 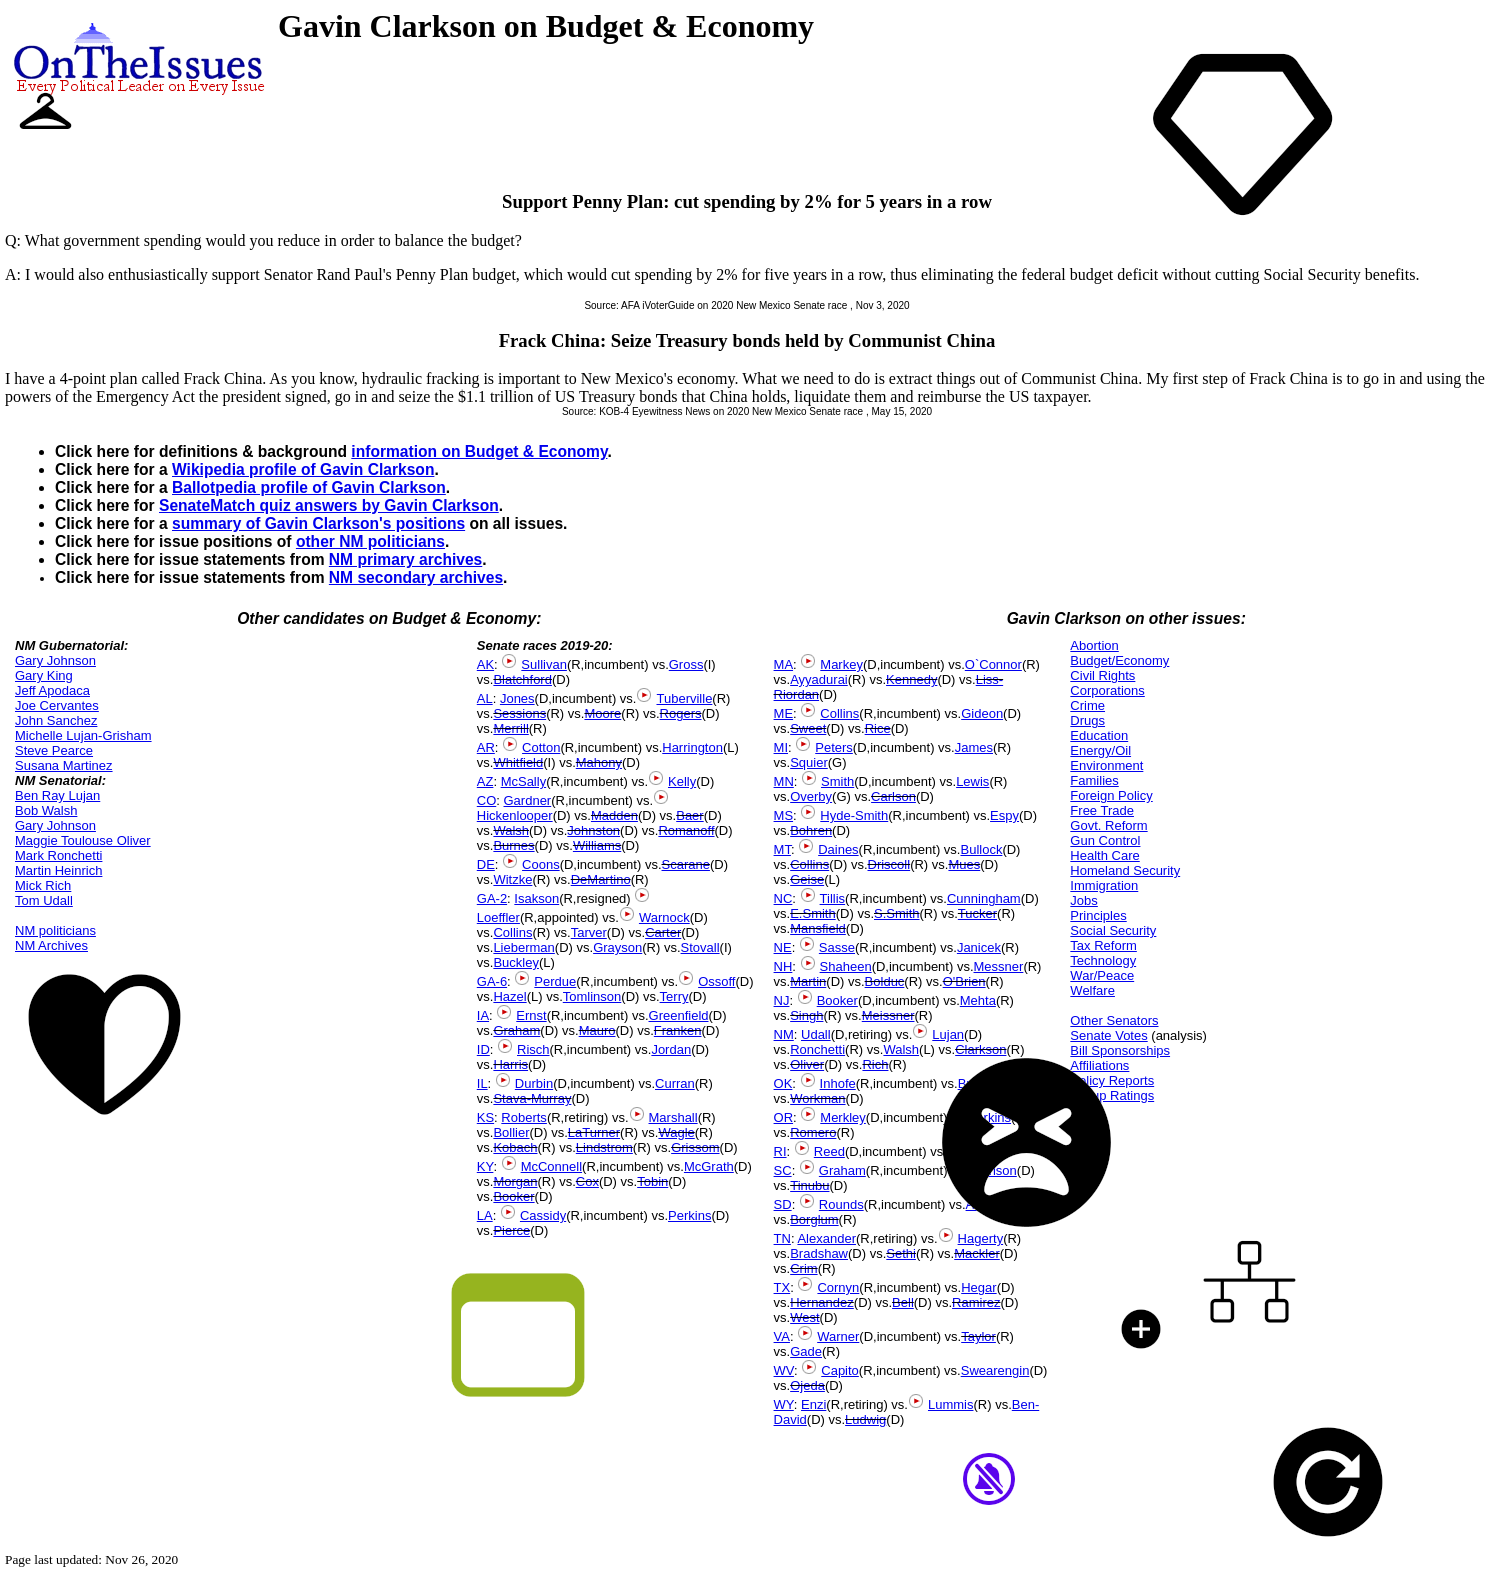 I want to click on open multiple browser windows, so click(x=518, y=1335).